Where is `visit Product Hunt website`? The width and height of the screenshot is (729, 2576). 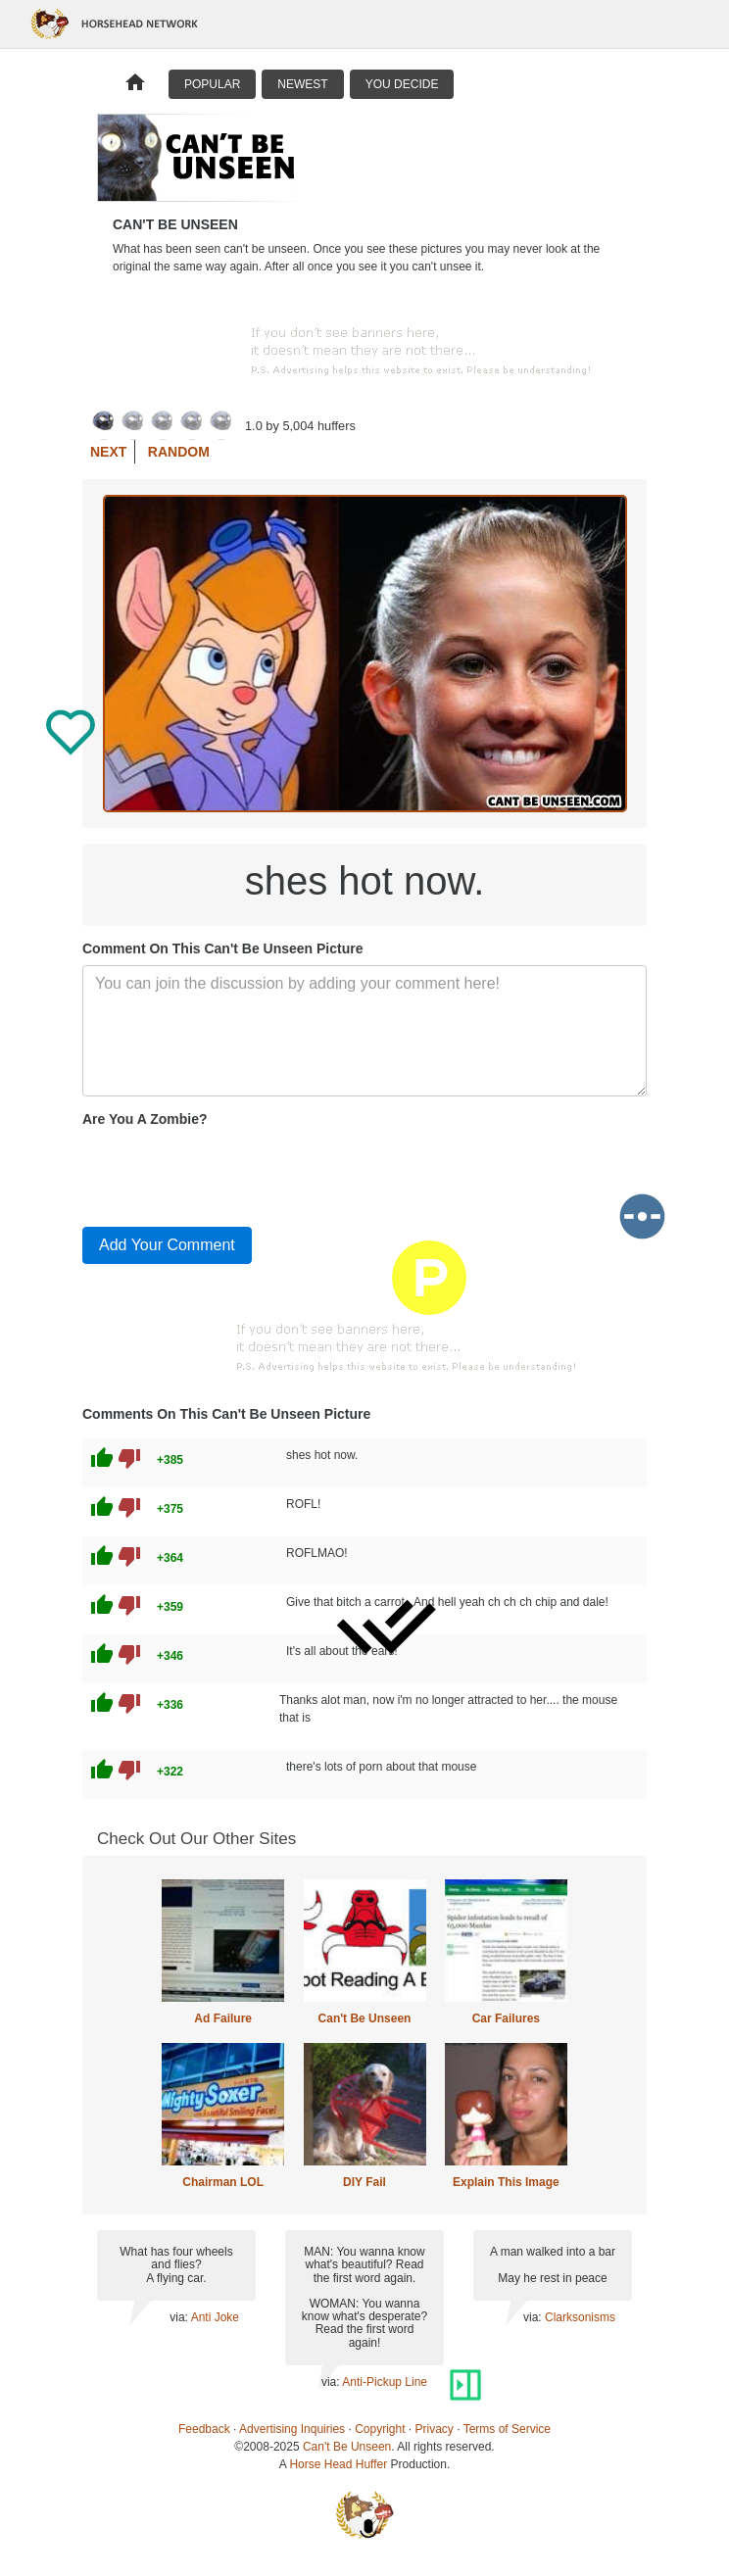
visit Product Hunt website is located at coordinates (429, 1278).